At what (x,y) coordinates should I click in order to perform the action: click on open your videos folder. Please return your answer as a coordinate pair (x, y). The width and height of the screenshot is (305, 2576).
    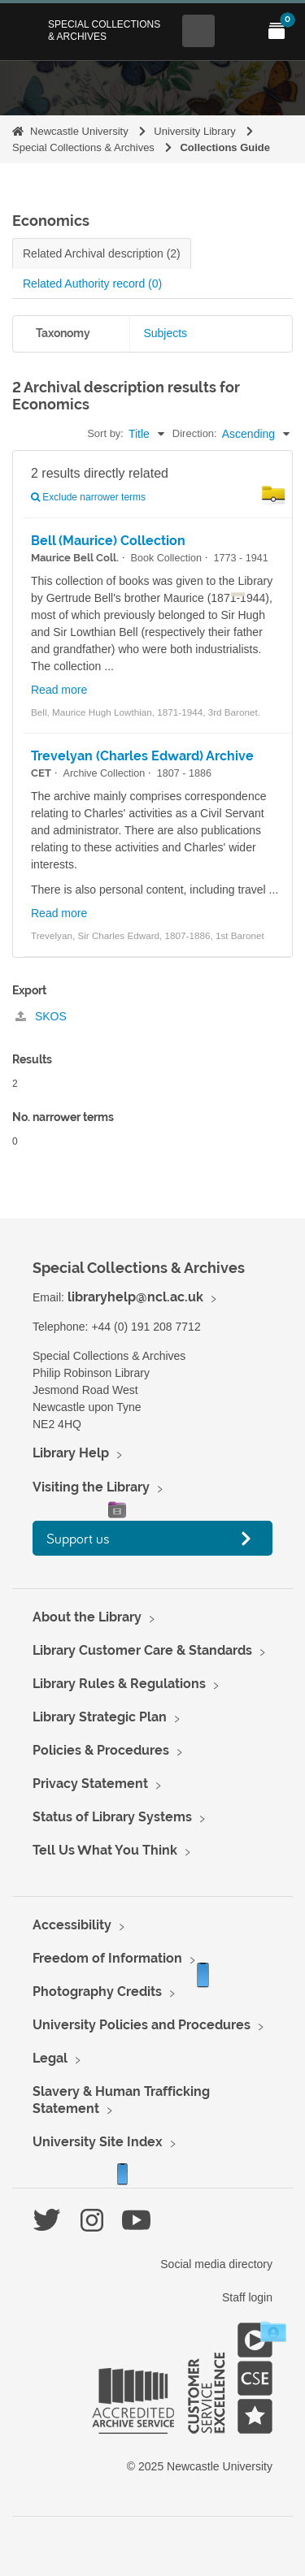
    Looking at the image, I should click on (117, 1509).